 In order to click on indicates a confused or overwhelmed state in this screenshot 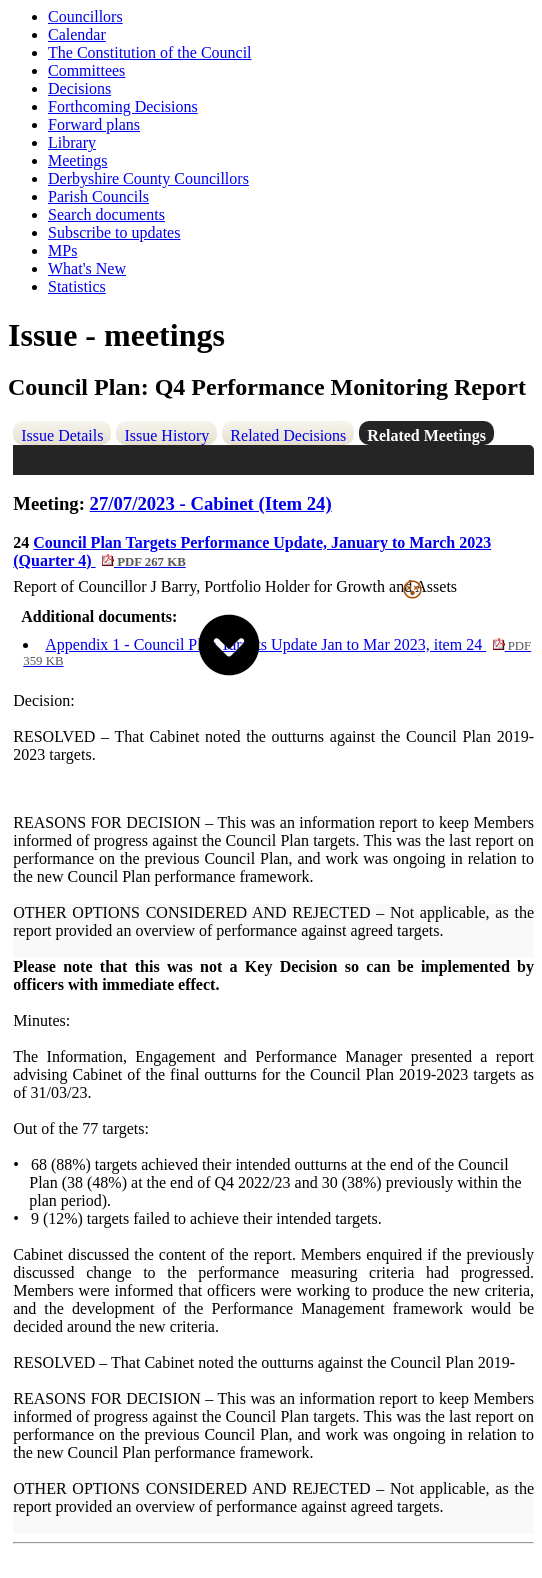, I will do `click(412, 589)`.